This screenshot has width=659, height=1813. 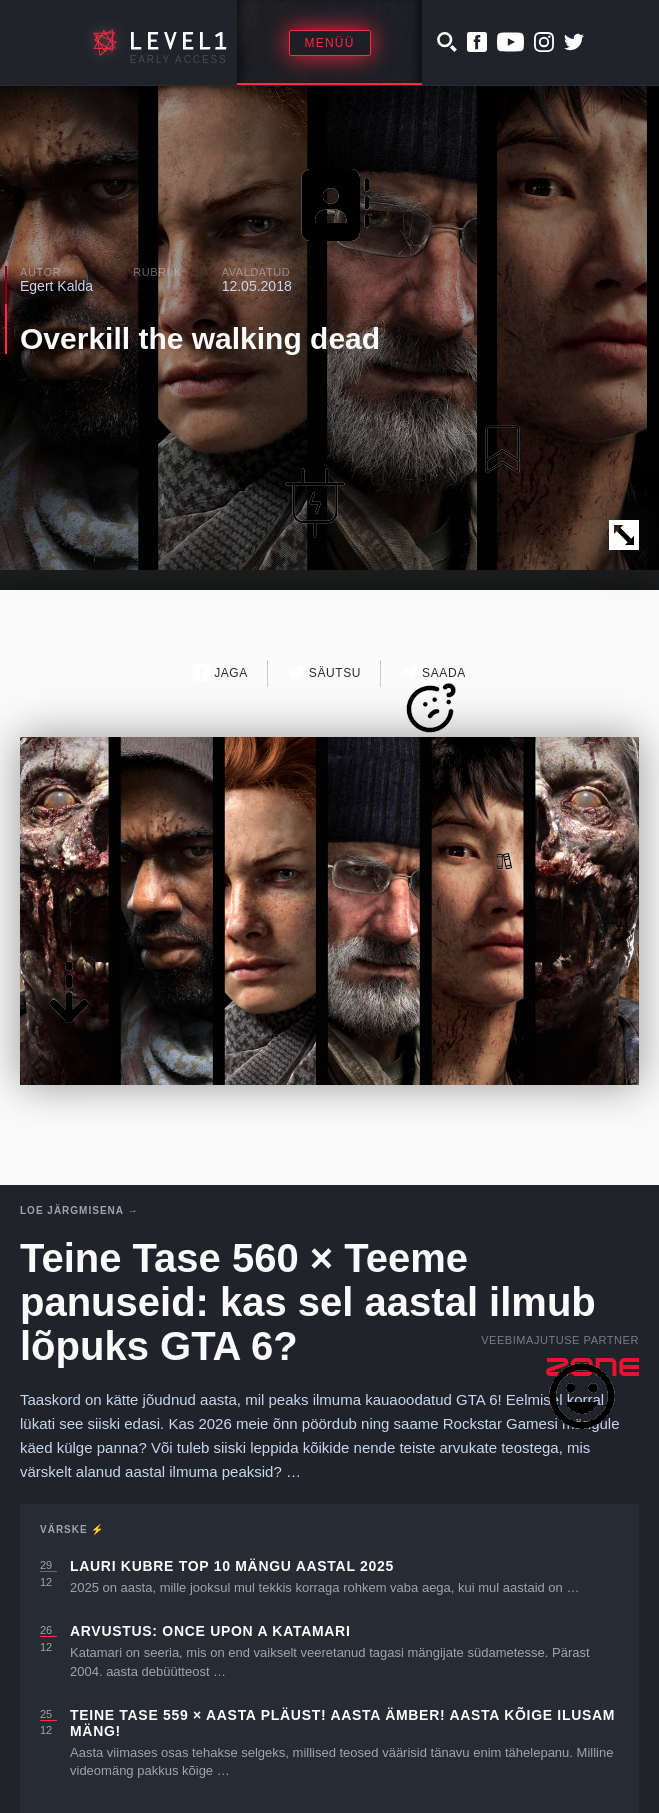 I want to click on set your mood or status, so click(x=582, y=1396).